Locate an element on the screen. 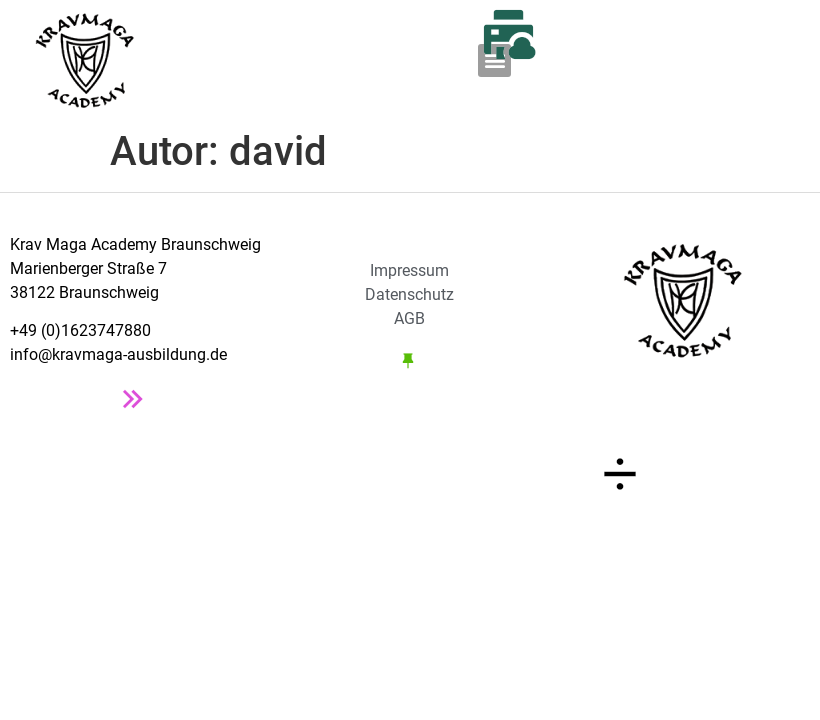 The width and height of the screenshot is (820, 720). print to a cloud-connected printer is located at coordinates (508, 34).